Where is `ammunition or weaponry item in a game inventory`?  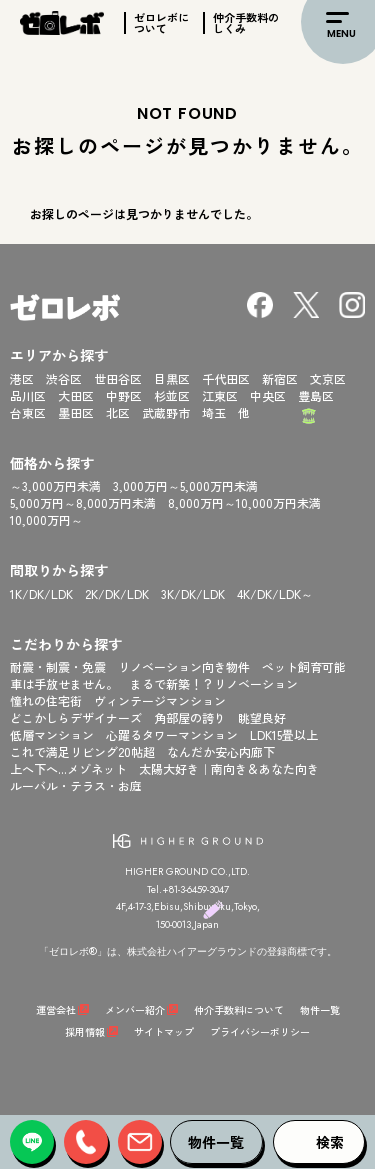 ammunition or weaponry item in a game inventory is located at coordinates (213, 909).